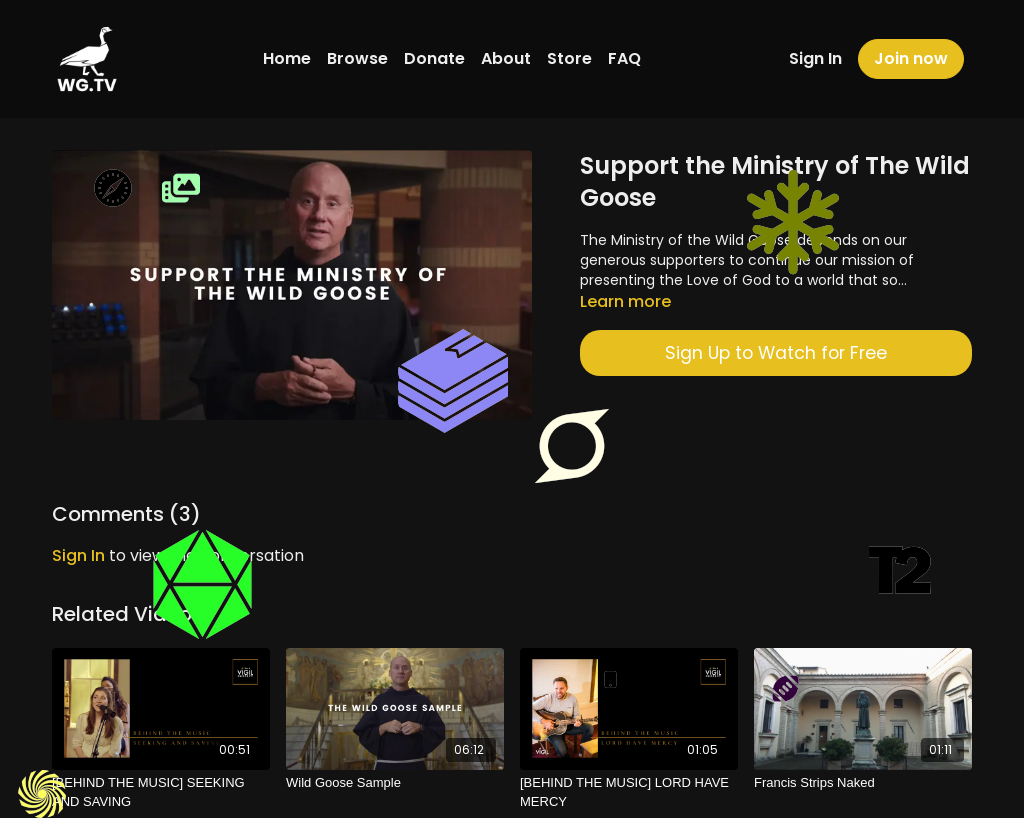 Image resolution: width=1024 pixels, height=818 pixels. Describe the element at coordinates (610, 679) in the screenshot. I see `indicates mobile device or smartphone` at that location.